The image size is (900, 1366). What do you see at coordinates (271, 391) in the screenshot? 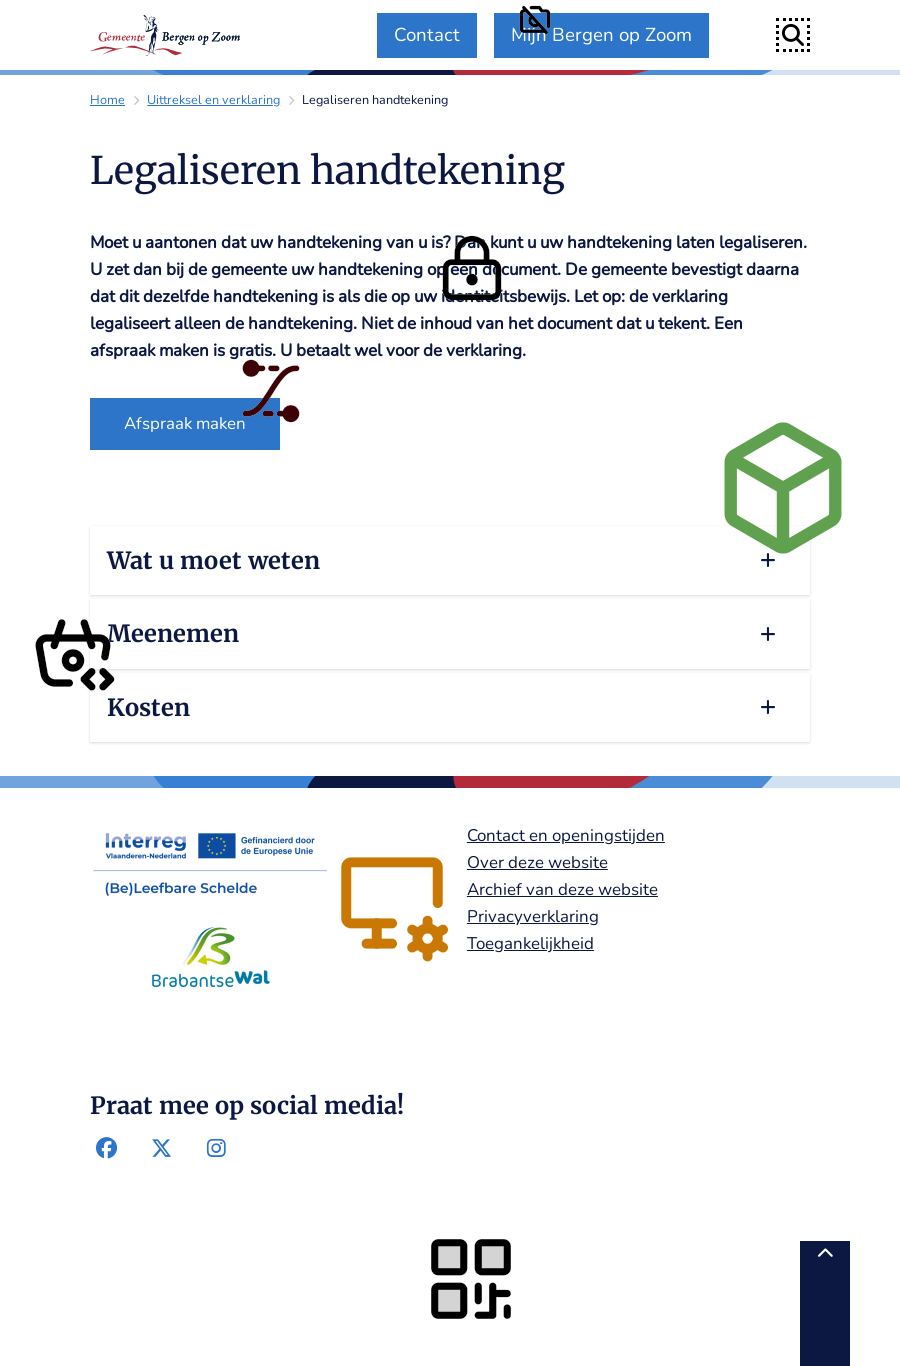
I see `adjust animation easing curve control points` at bounding box center [271, 391].